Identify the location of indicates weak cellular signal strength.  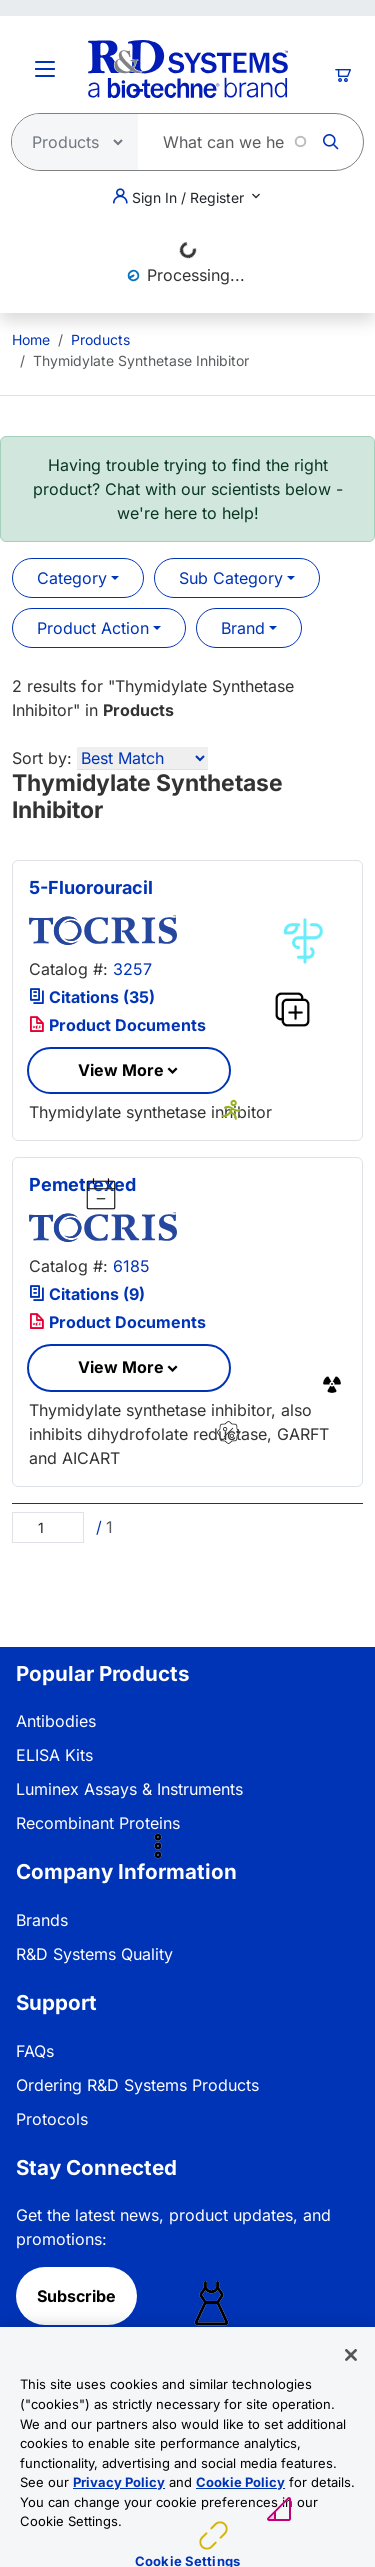
(281, 2510).